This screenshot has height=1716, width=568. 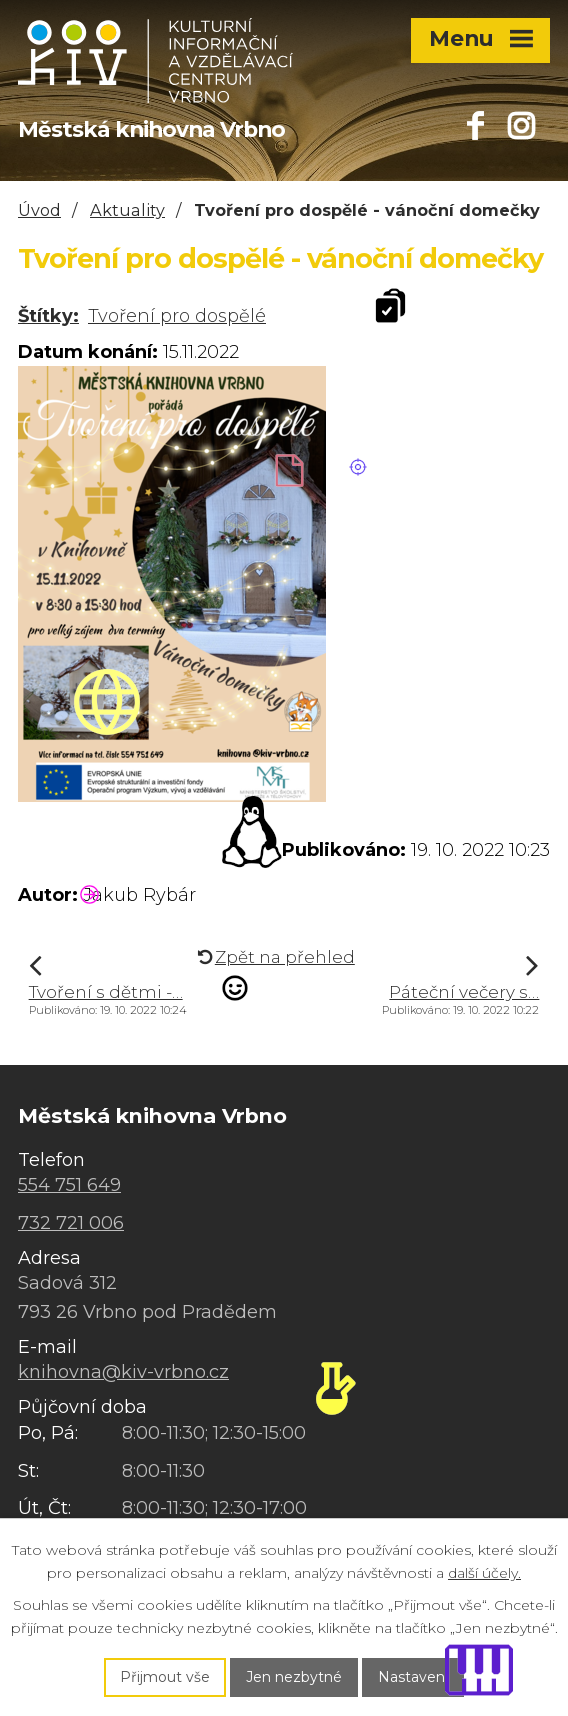 I want to click on center map on current location, so click(x=358, y=467).